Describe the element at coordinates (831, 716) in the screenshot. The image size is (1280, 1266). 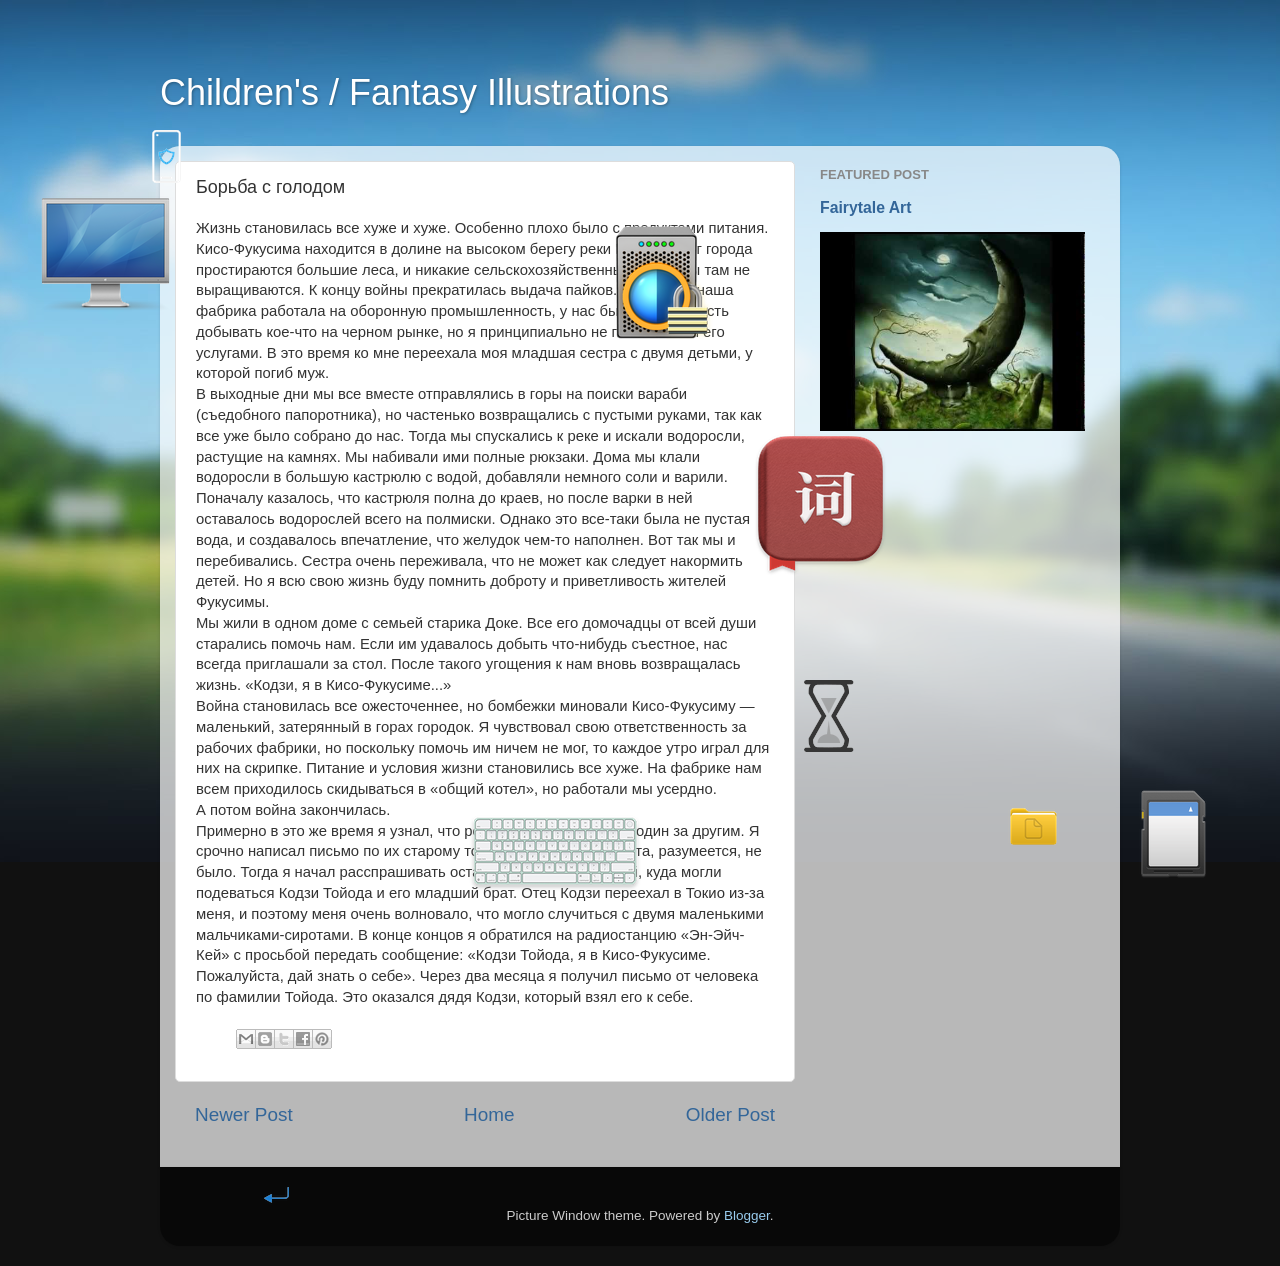
I see `access screen time settings` at that location.